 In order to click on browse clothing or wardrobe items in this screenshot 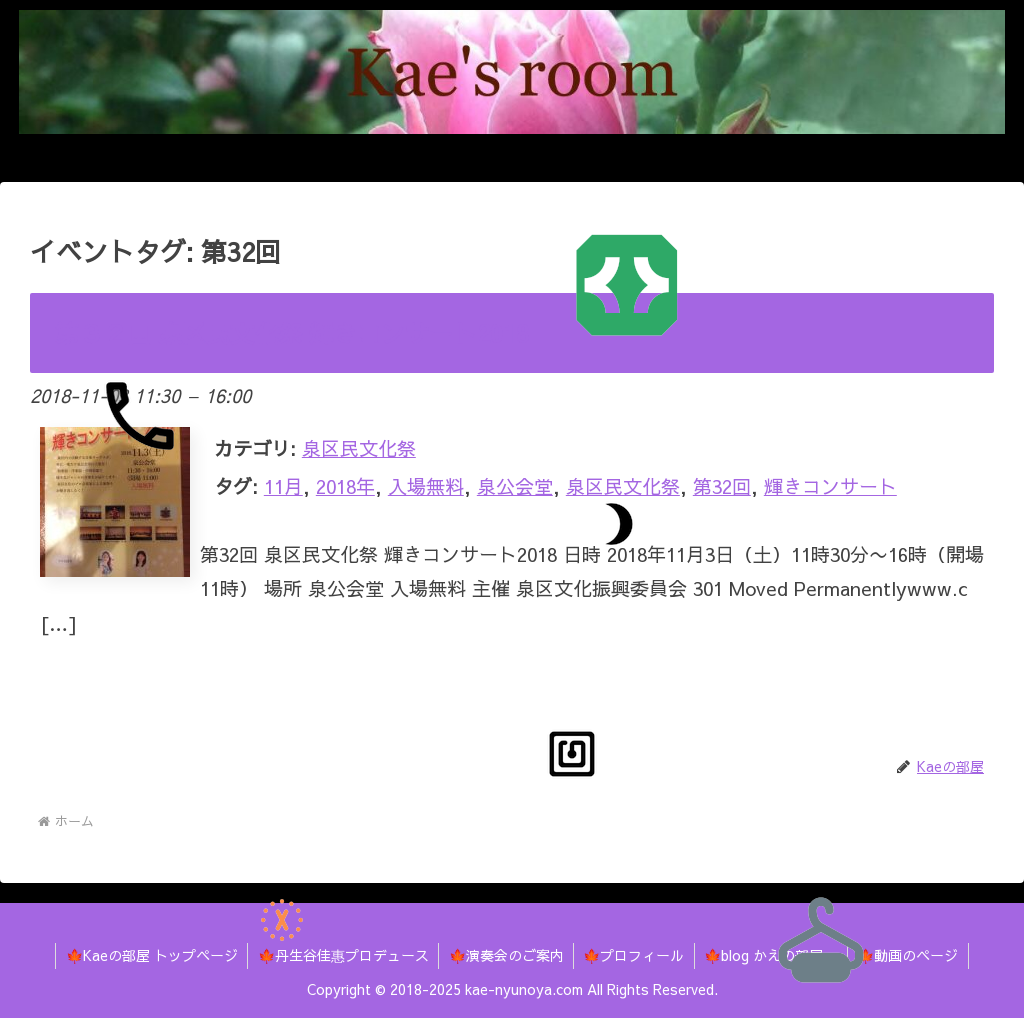, I will do `click(821, 940)`.